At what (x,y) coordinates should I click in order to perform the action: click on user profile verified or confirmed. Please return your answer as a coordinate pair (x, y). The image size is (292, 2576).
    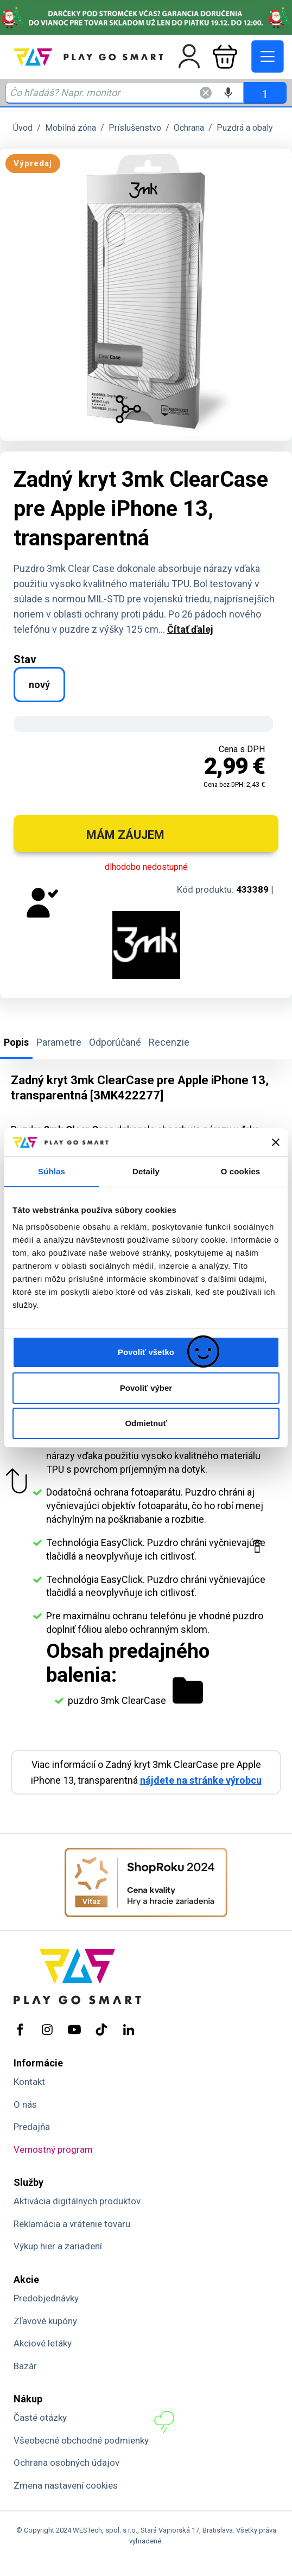
    Looking at the image, I should click on (41, 902).